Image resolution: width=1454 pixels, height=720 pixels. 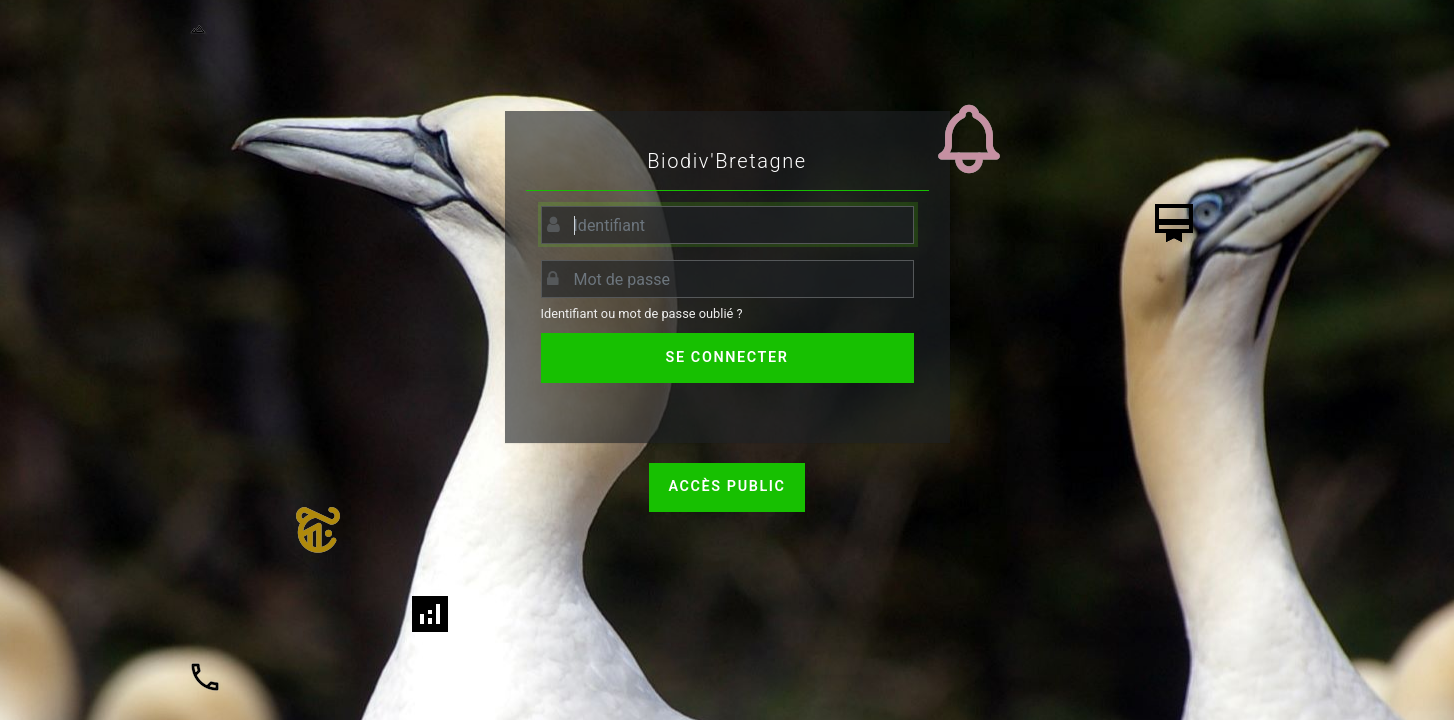 What do you see at coordinates (205, 677) in the screenshot?
I see `tap to make a phone call` at bounding box center [205, 677].